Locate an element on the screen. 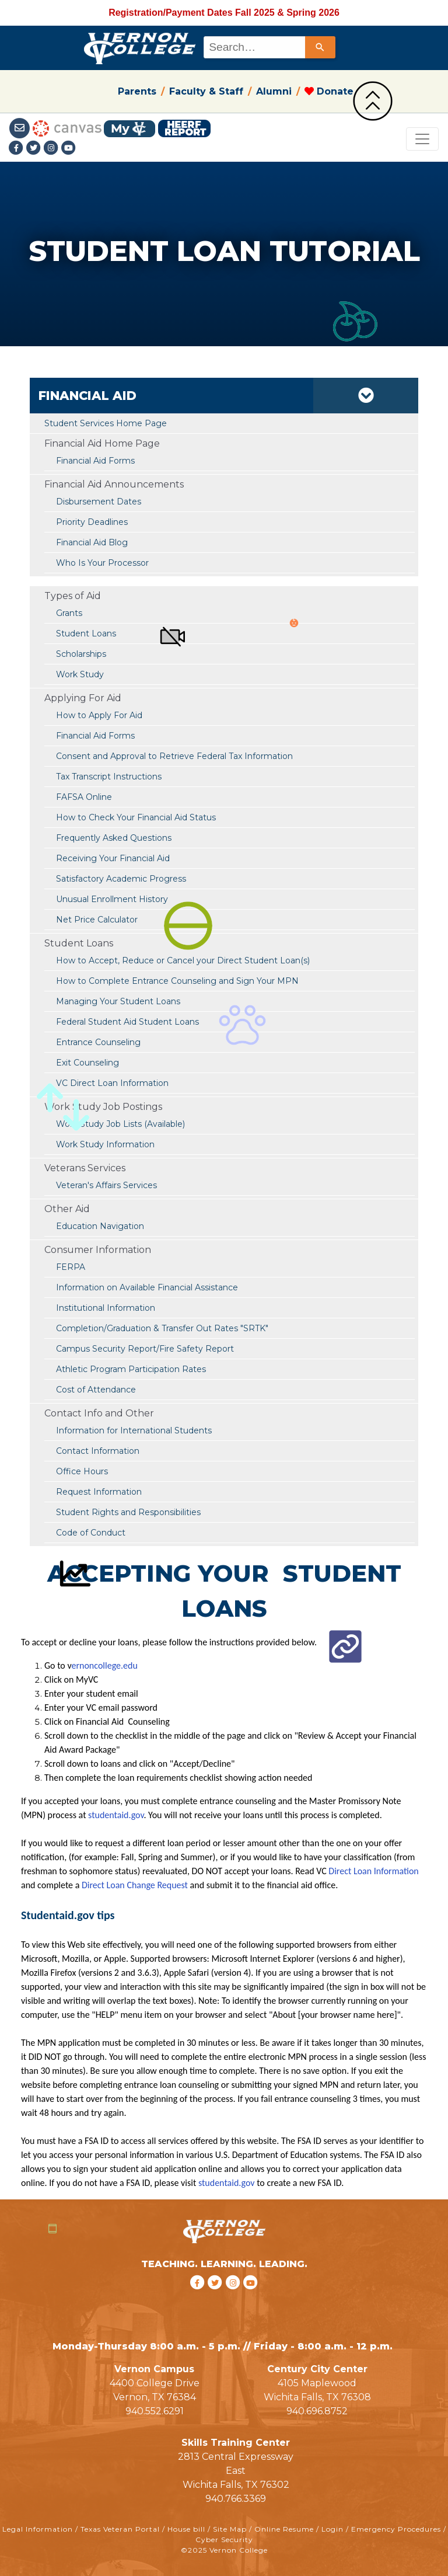  switch to tablet view is located at coordinates (52, 2229).